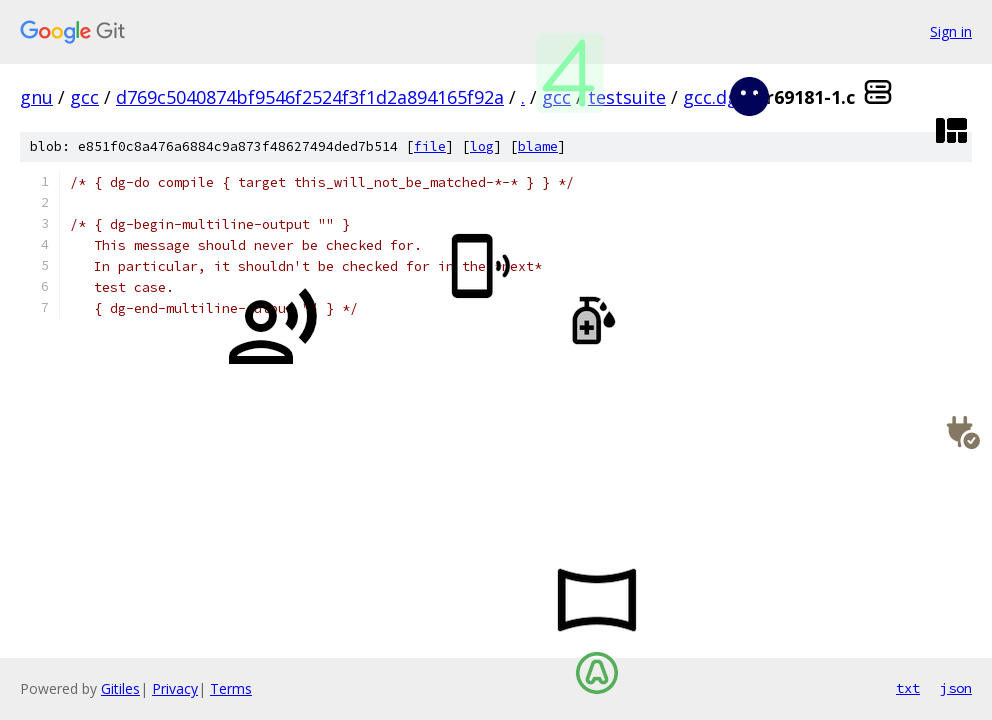 The image size is (992, 720). I want to click on switch to quilt or mosaic view layout, so click(950, 131).